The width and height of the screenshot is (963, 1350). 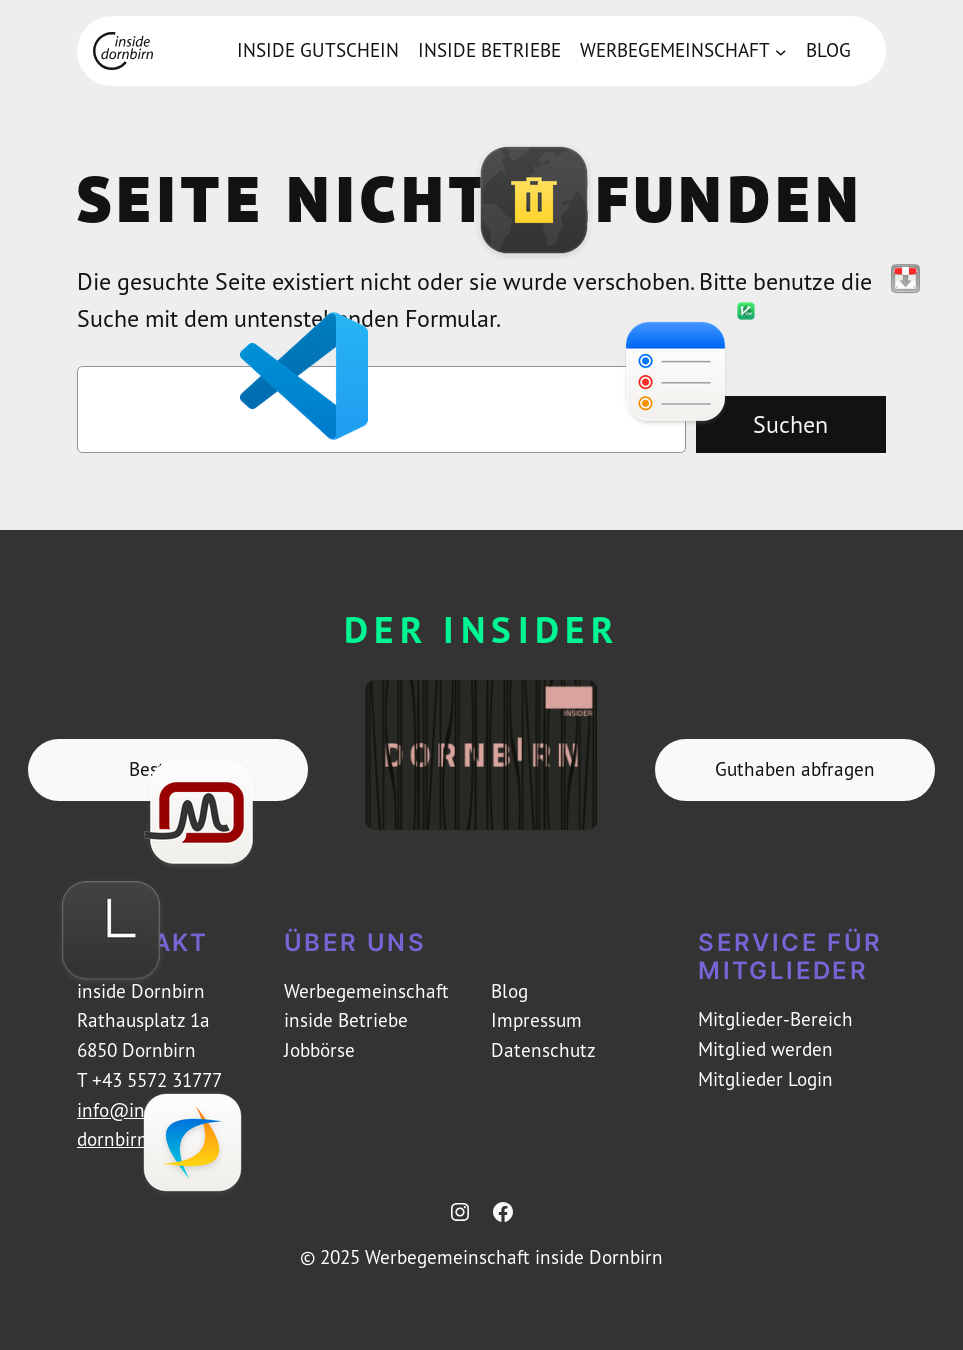 What do you see at coordinates (304, 376) in the screenshot?
I see `open visual studio code application` at bounding box center [304, 376].